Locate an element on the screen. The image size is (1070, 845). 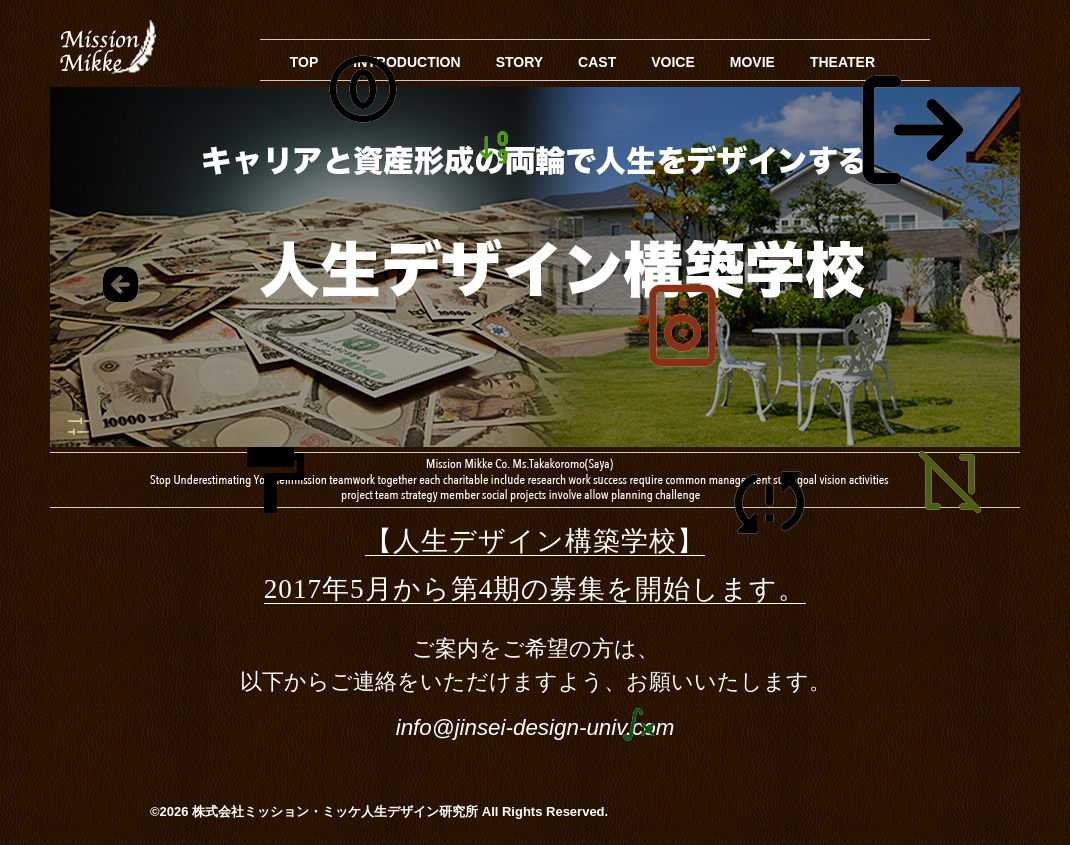
adjust audio output settings is located at coordinates (682, 325).